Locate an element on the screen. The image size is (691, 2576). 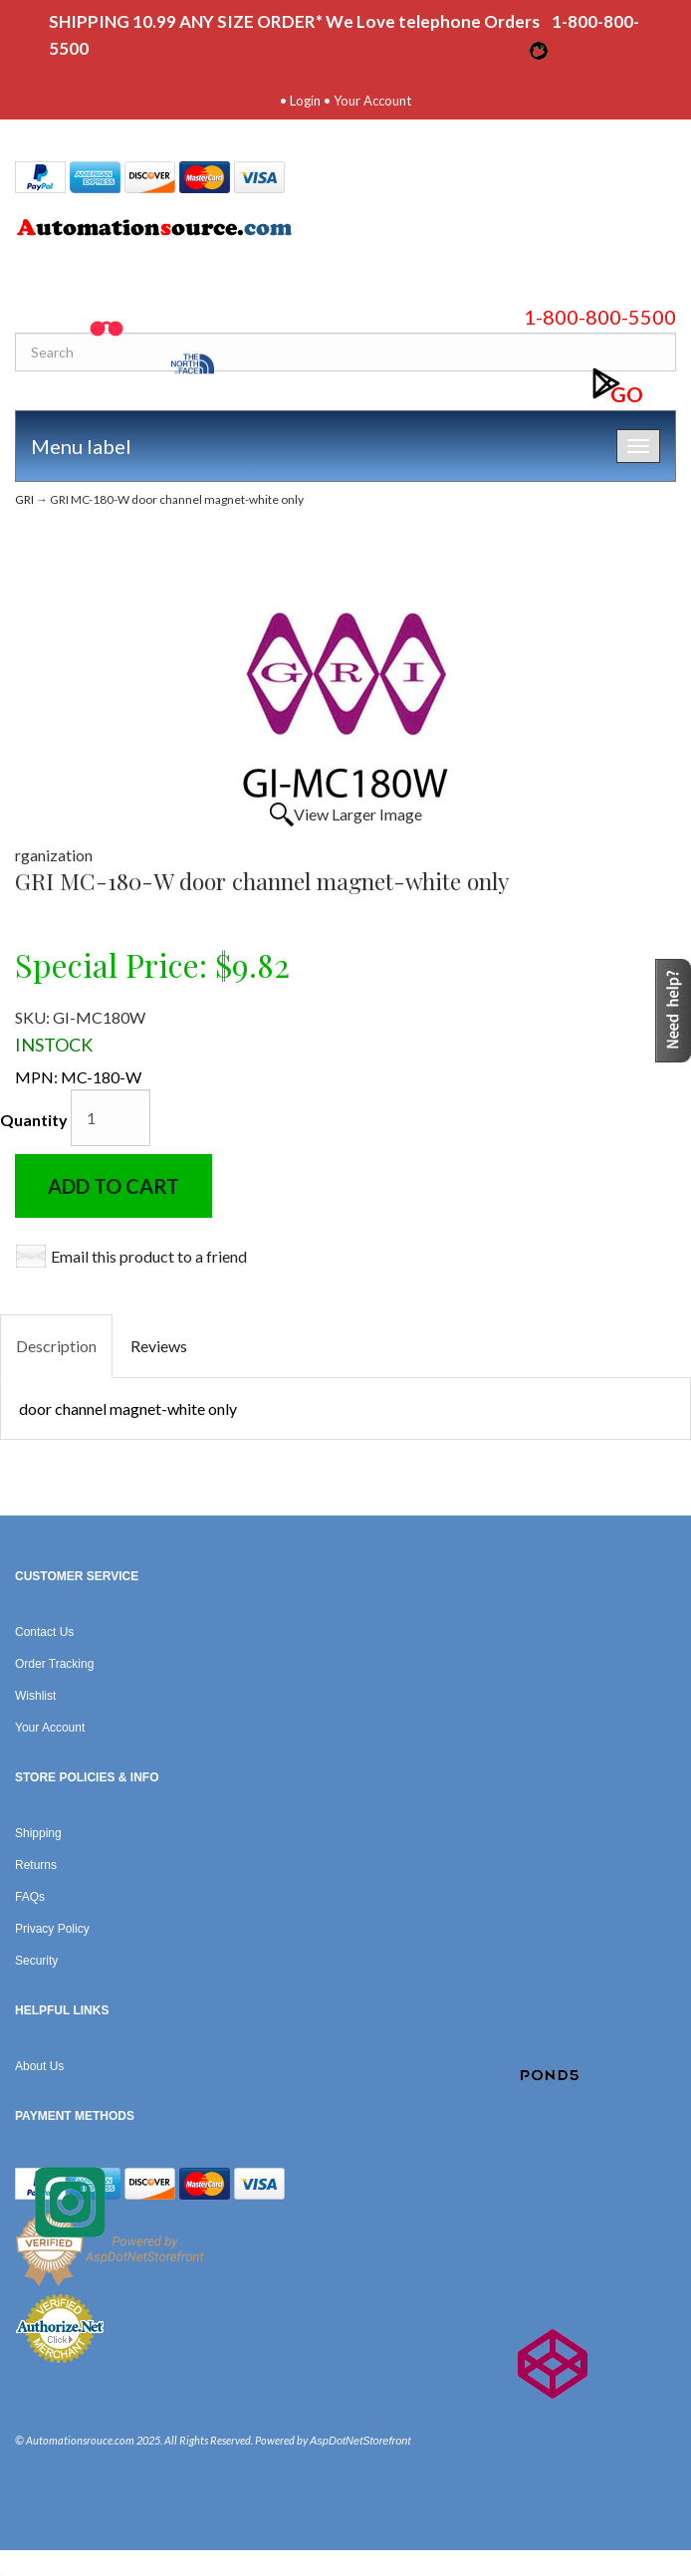
open Instagram app is located at coordinates (70, 2202).